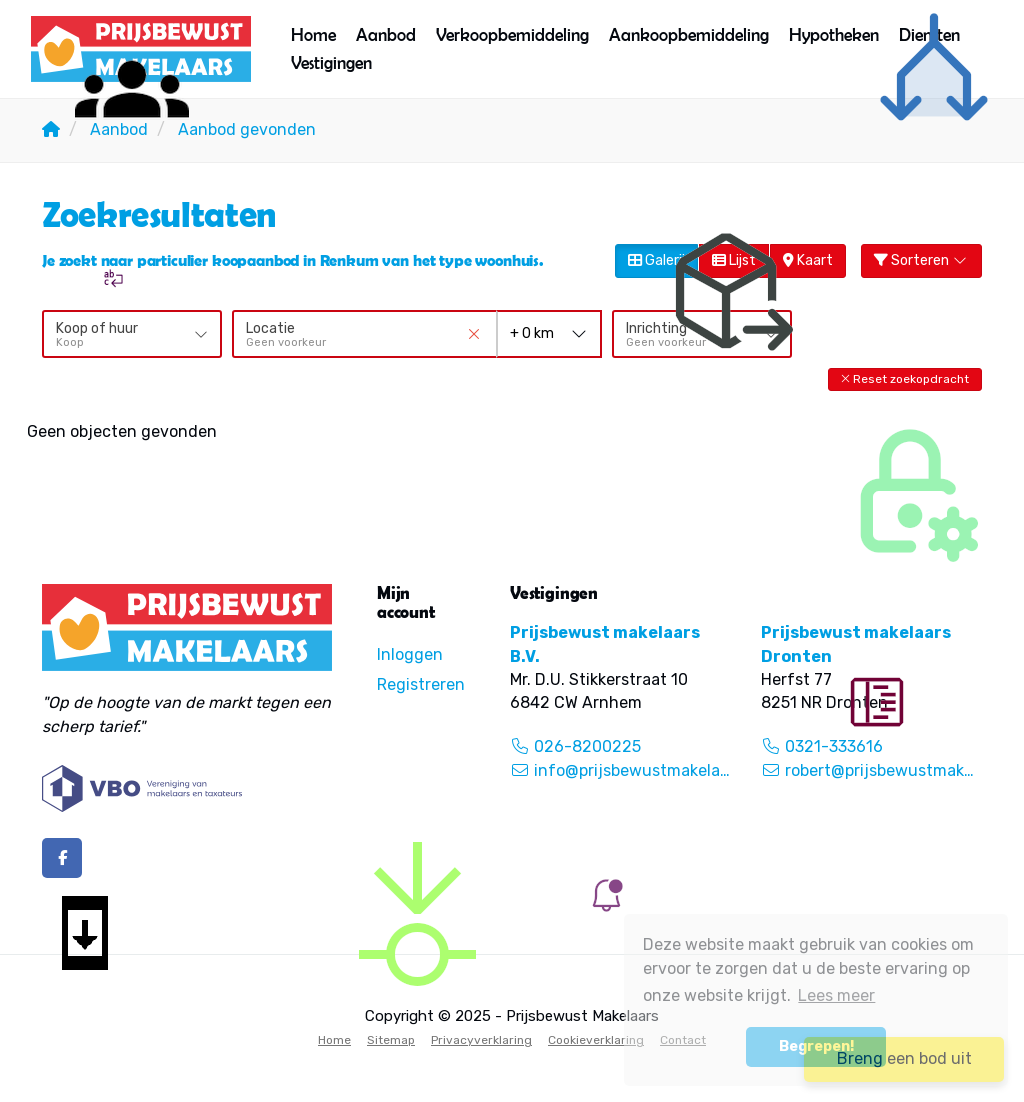  I want to click on view or manage groups, so click(132, 89).